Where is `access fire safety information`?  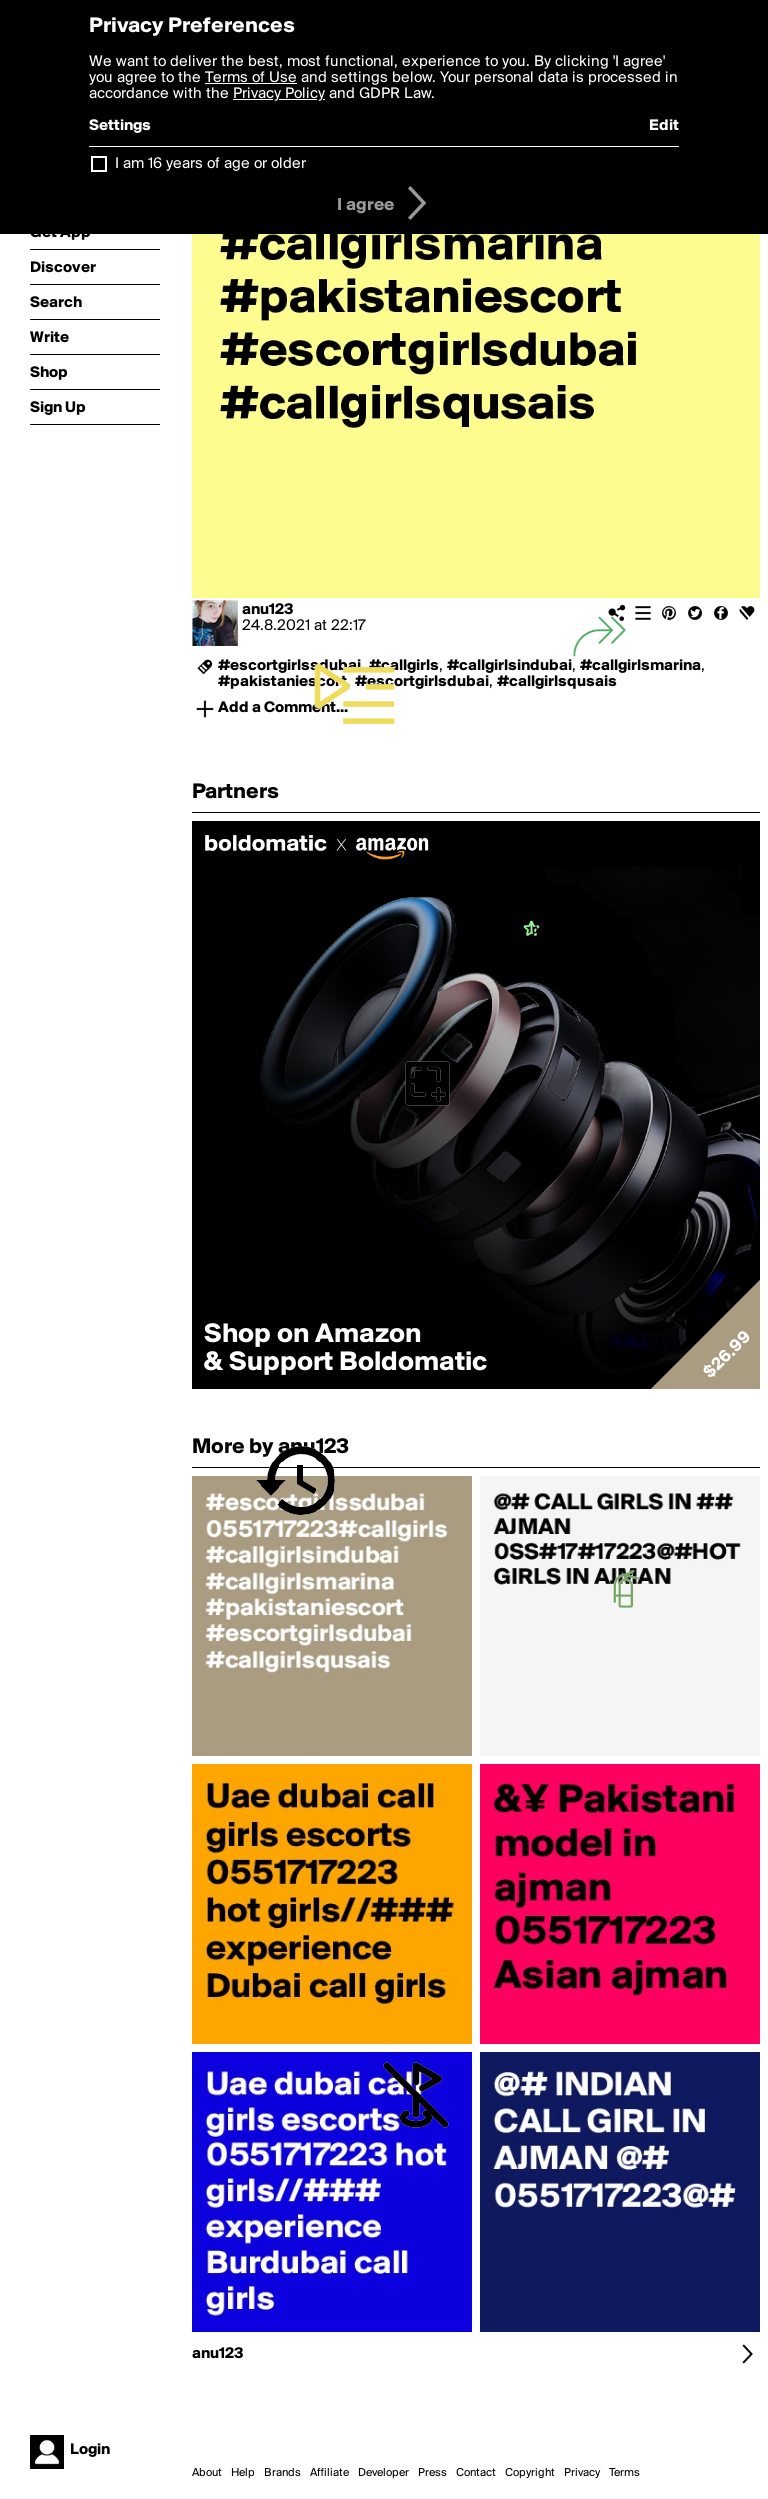
access fire safety information is located at coordinates (624, 1589).